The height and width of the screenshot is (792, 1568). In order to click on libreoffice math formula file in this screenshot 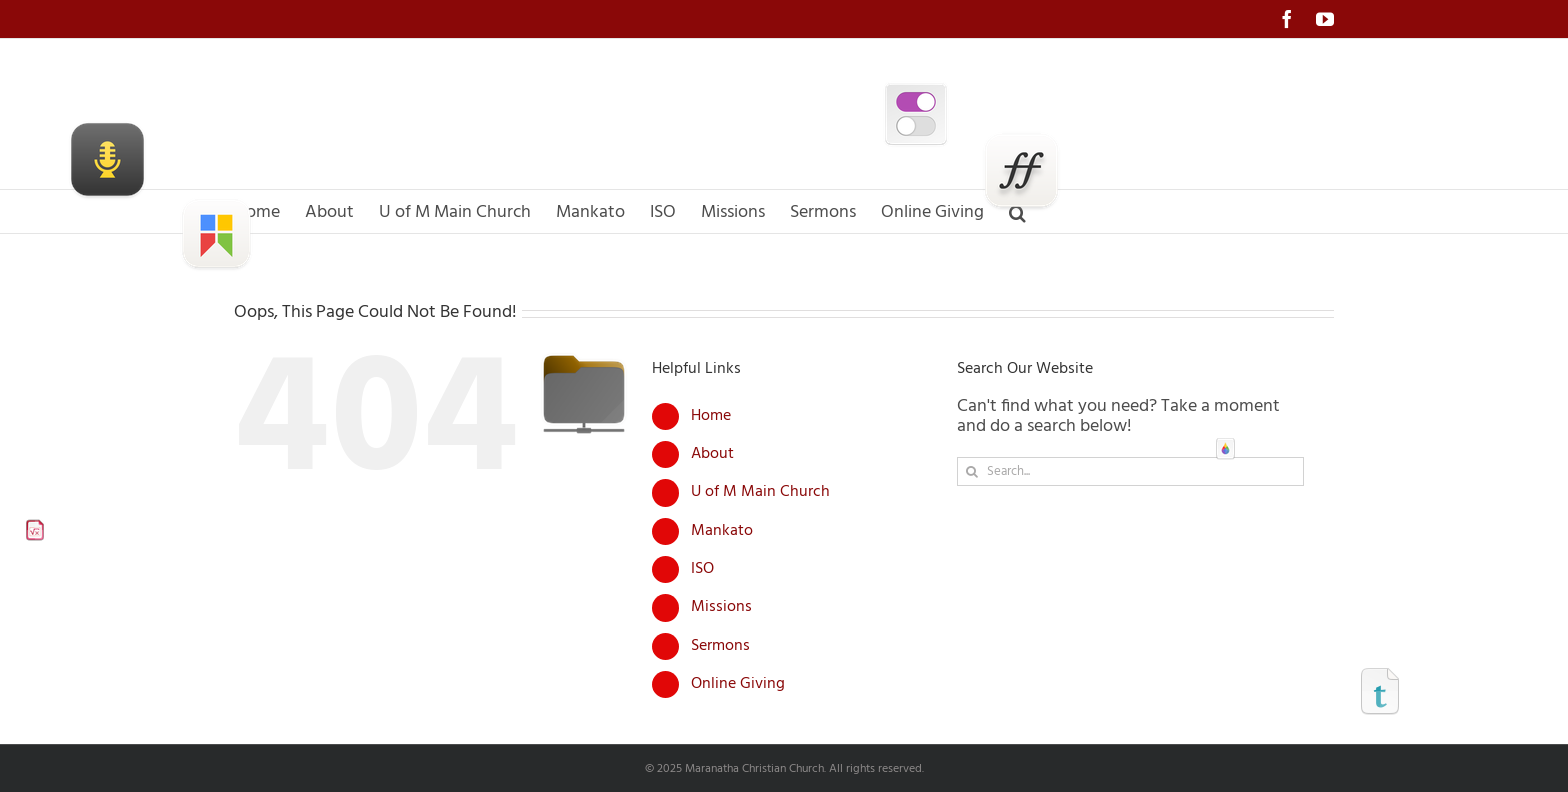, I will do `click(35, 530)`.